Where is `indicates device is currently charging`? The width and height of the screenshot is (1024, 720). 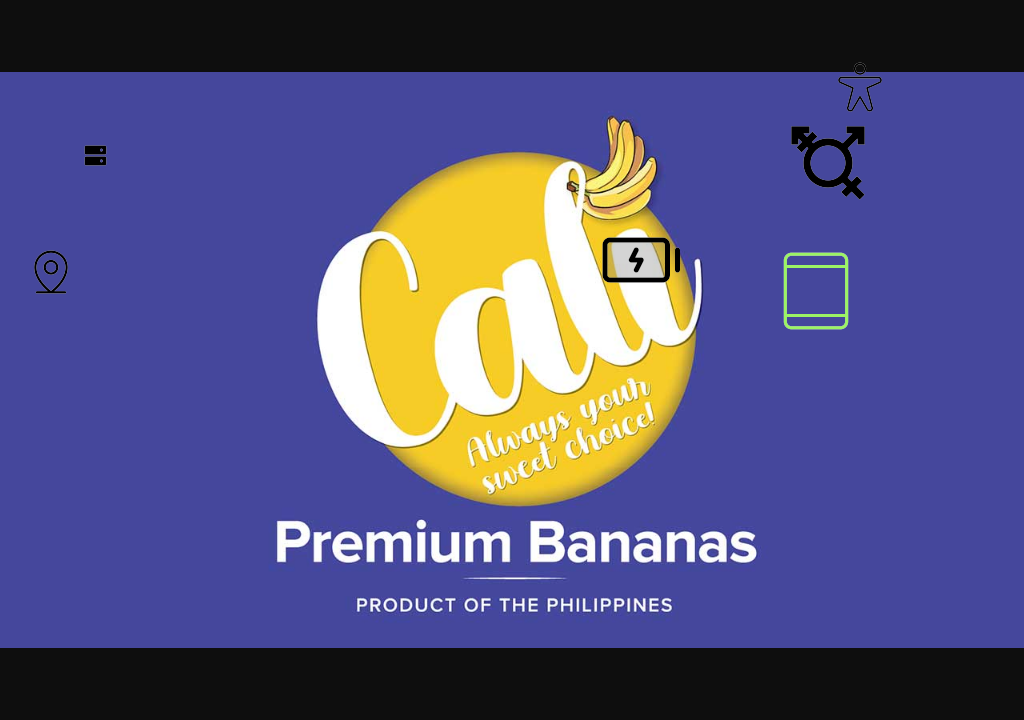
indicates device is currently charging is located at coordinates (640, 260).